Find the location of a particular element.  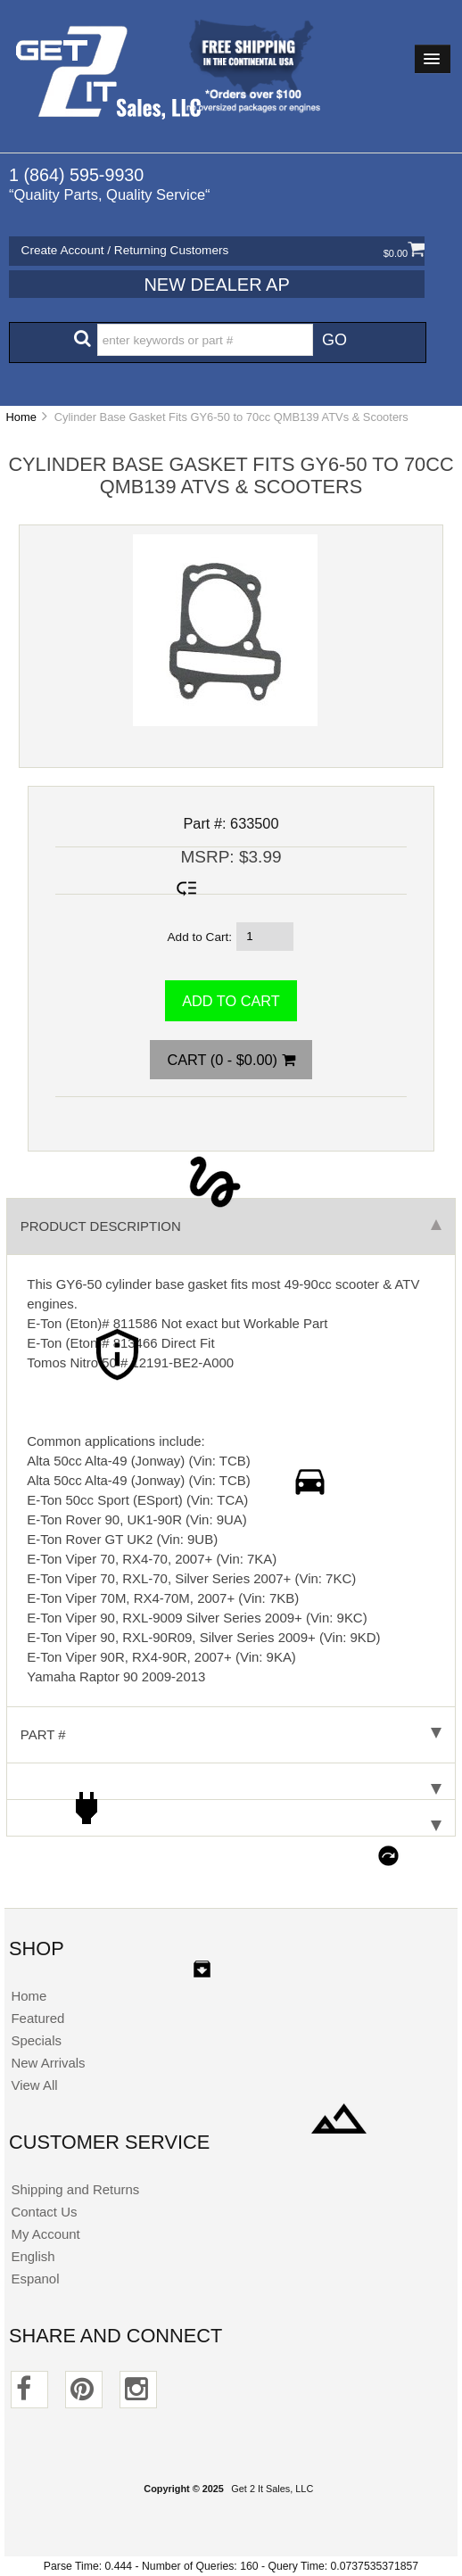

move item to lower priority in a list is located at coordinates (186, 888).